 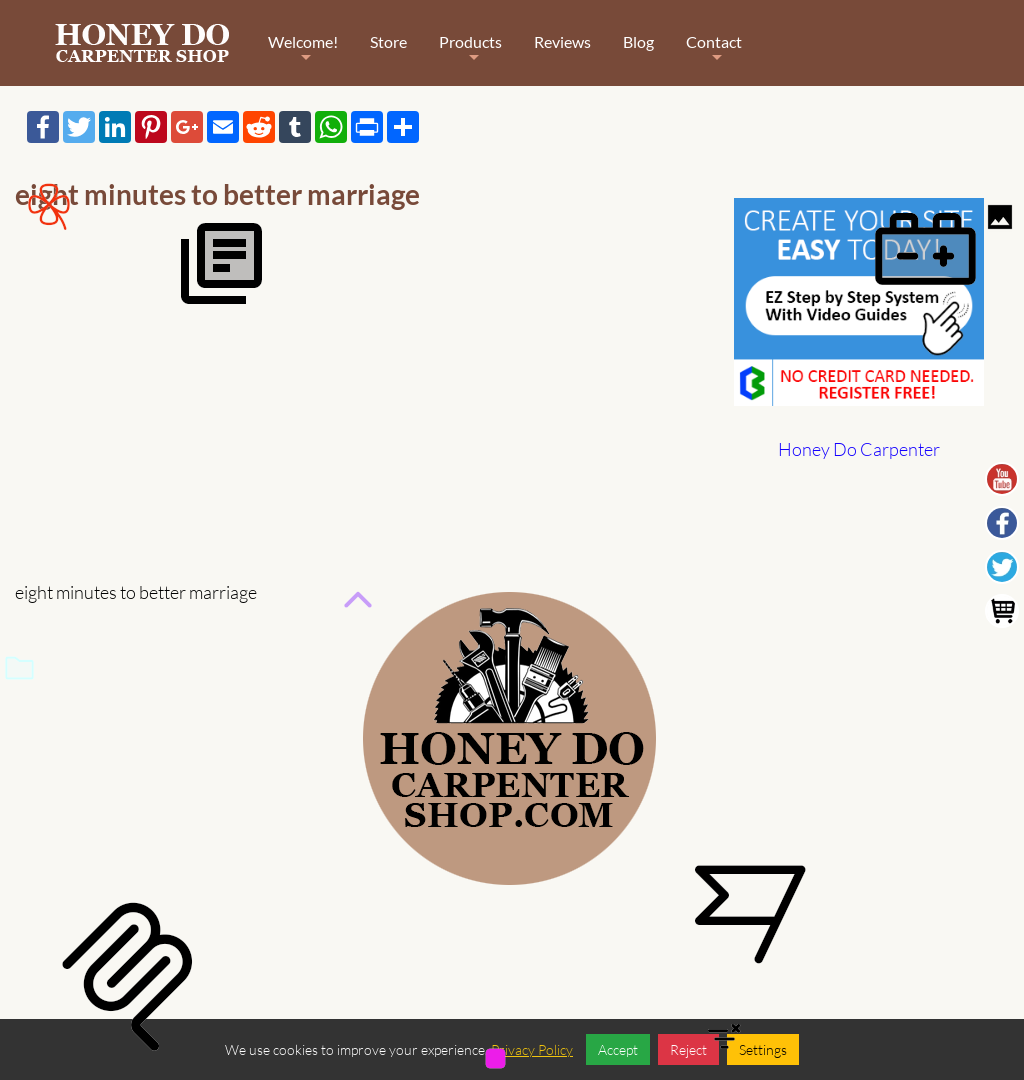 What do you see at coordinates (49, 206) in the screenshot?
I see `indicates luck or bonus feature` at bounding box center [49, 206].